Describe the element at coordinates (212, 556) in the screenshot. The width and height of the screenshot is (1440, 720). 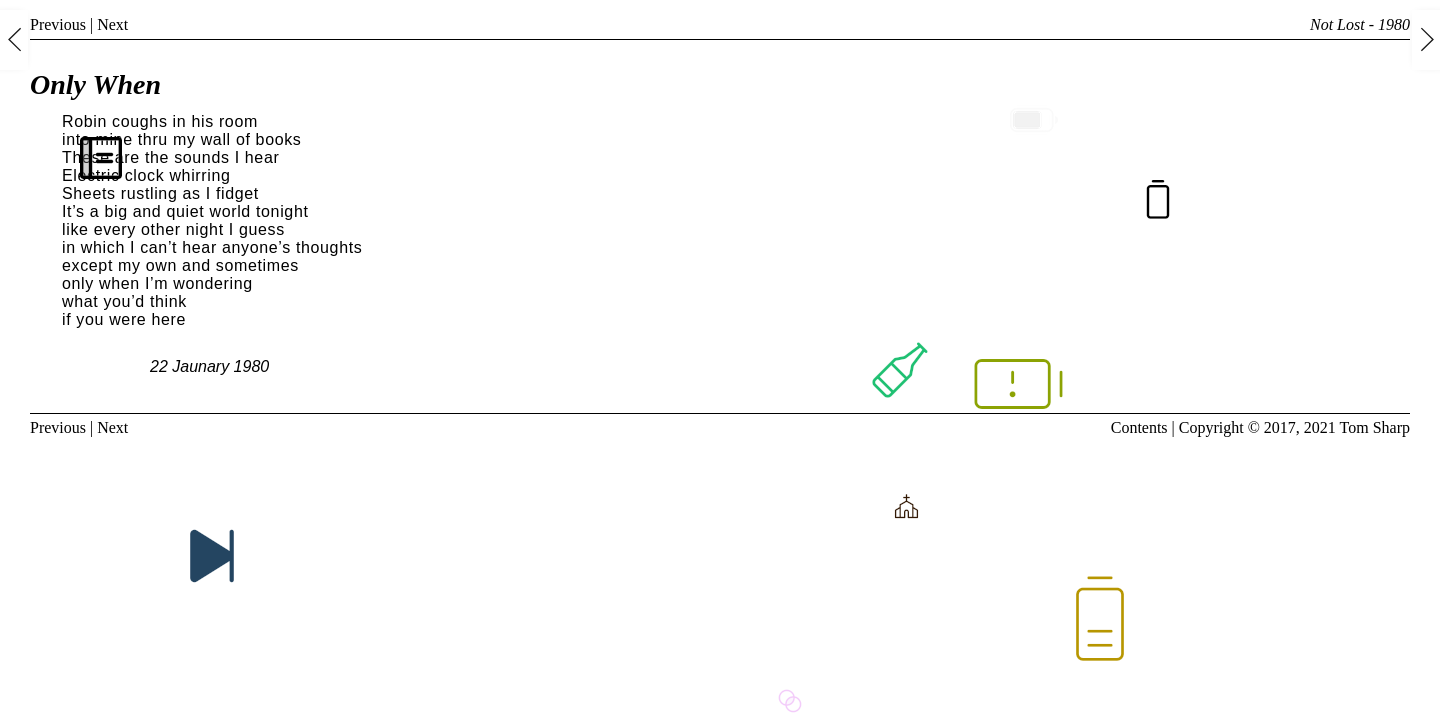
I see `skip to the next track` at that location.